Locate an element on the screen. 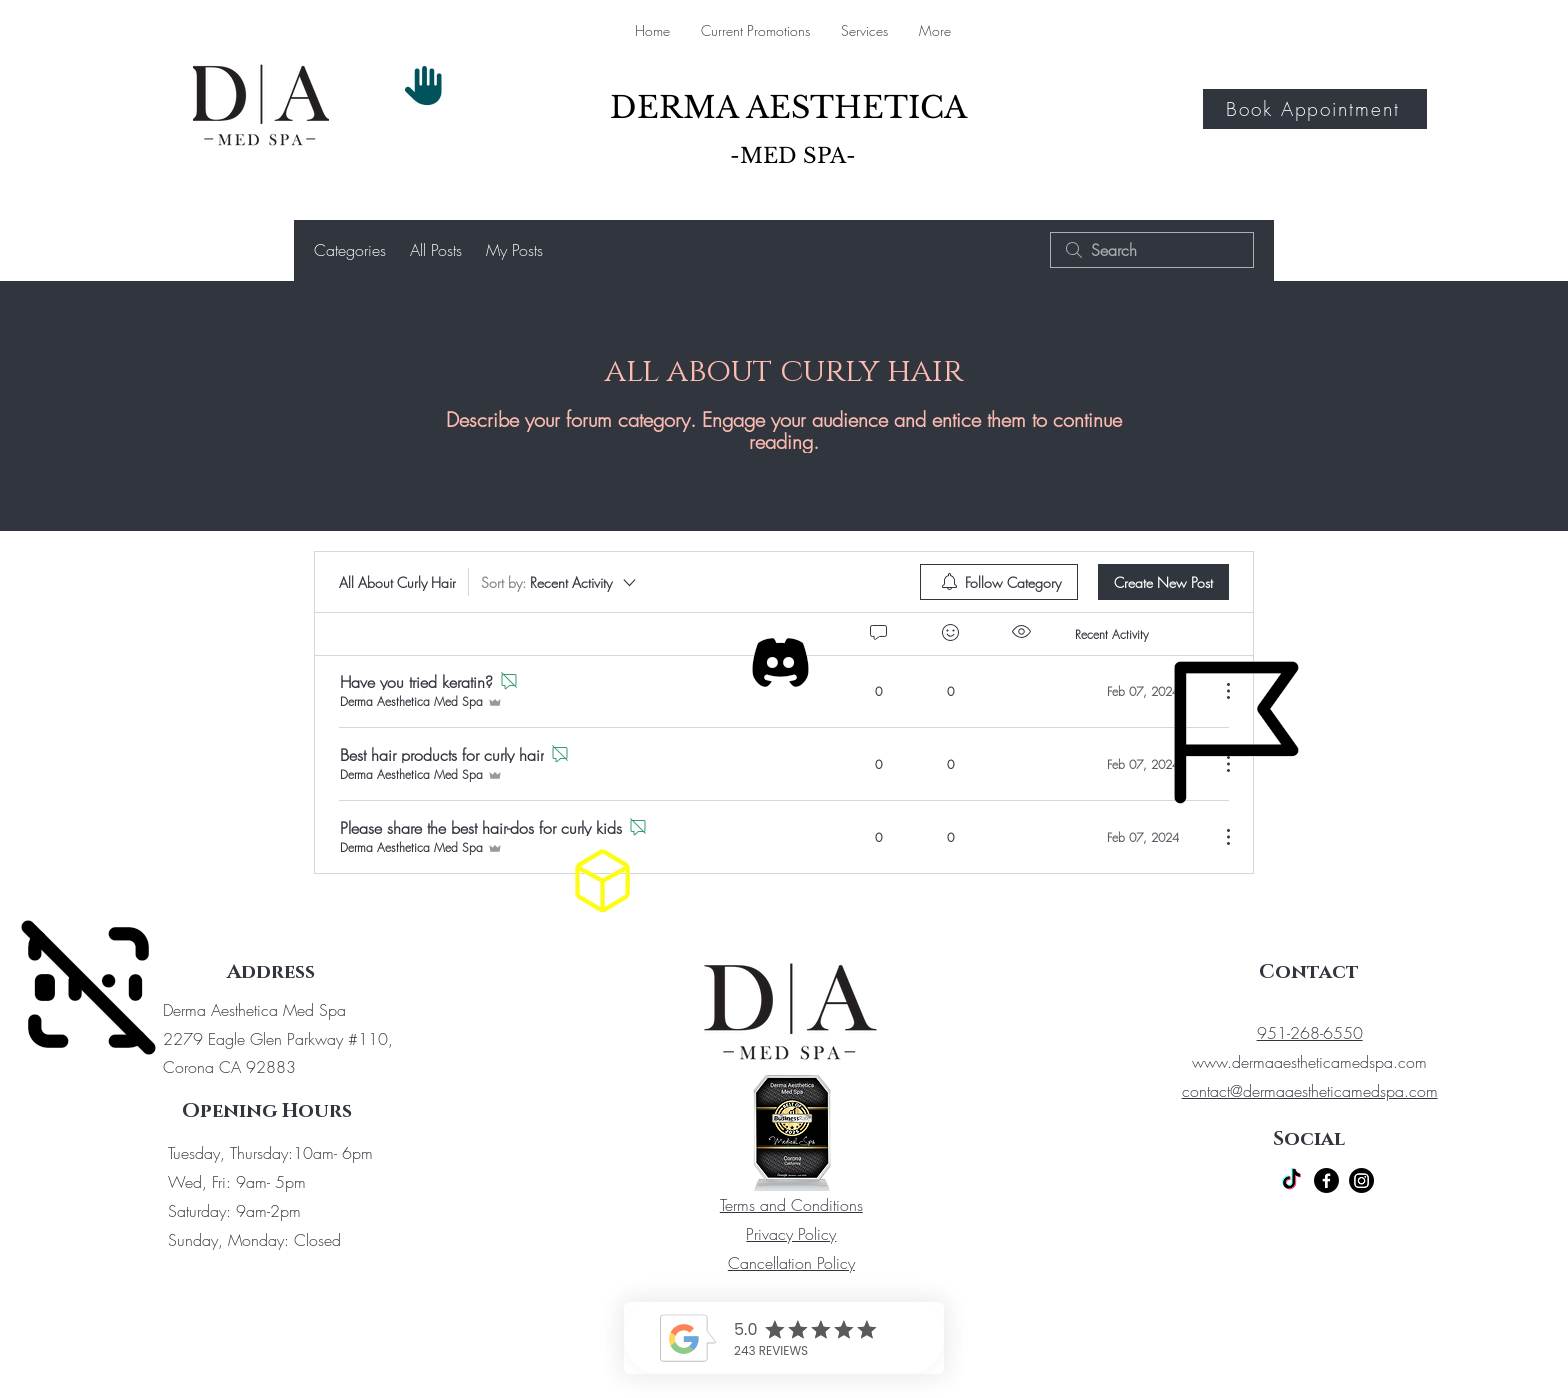 This screenshot has height=1398, width=1568. indicates a method or function in code is located at coordinates (602, 881).